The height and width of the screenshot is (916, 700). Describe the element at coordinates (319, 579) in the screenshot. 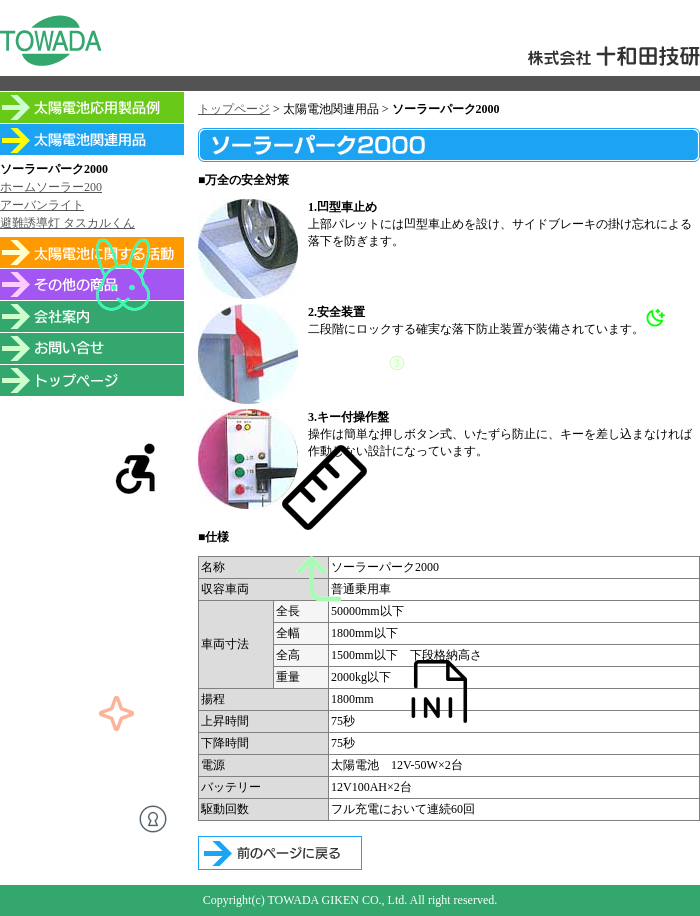

I see `go back and up in navigation` at that location.